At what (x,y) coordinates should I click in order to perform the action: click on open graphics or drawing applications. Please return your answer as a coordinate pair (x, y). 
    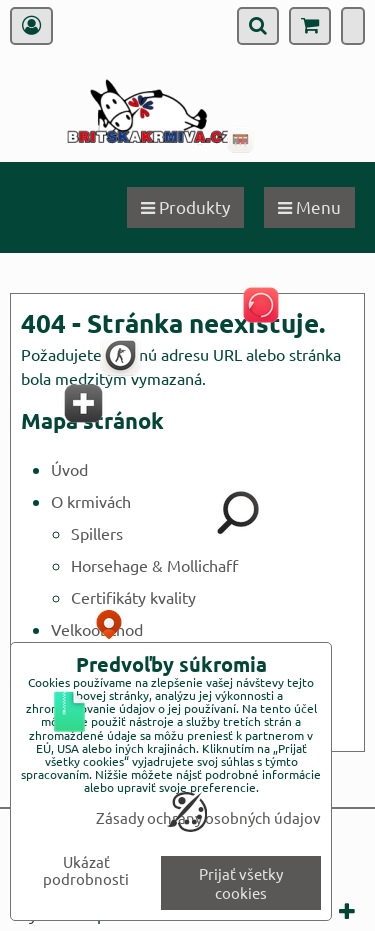
    Looking at the image, I should click on (187, 812).